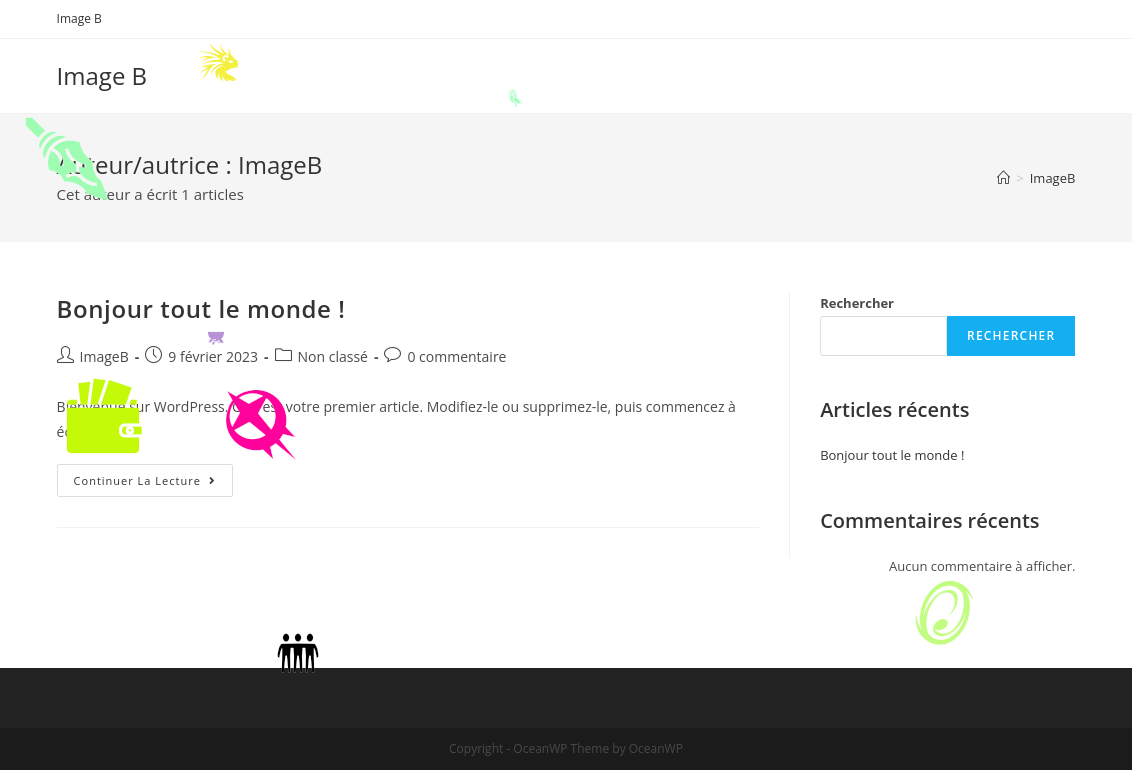 This screenshot has width=1132, height=770. I want to click on indicates dairy or milk-related content, so click(216, 340).